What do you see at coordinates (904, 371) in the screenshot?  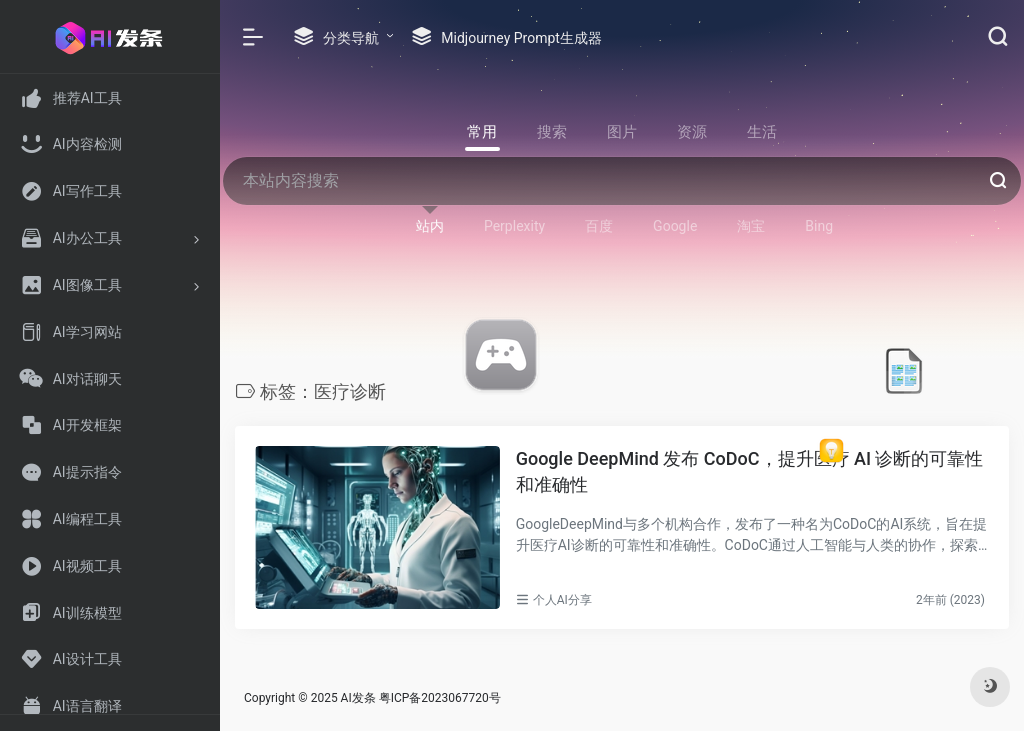 I see `libreoffice master document file type` at bounding box center [904, 371].